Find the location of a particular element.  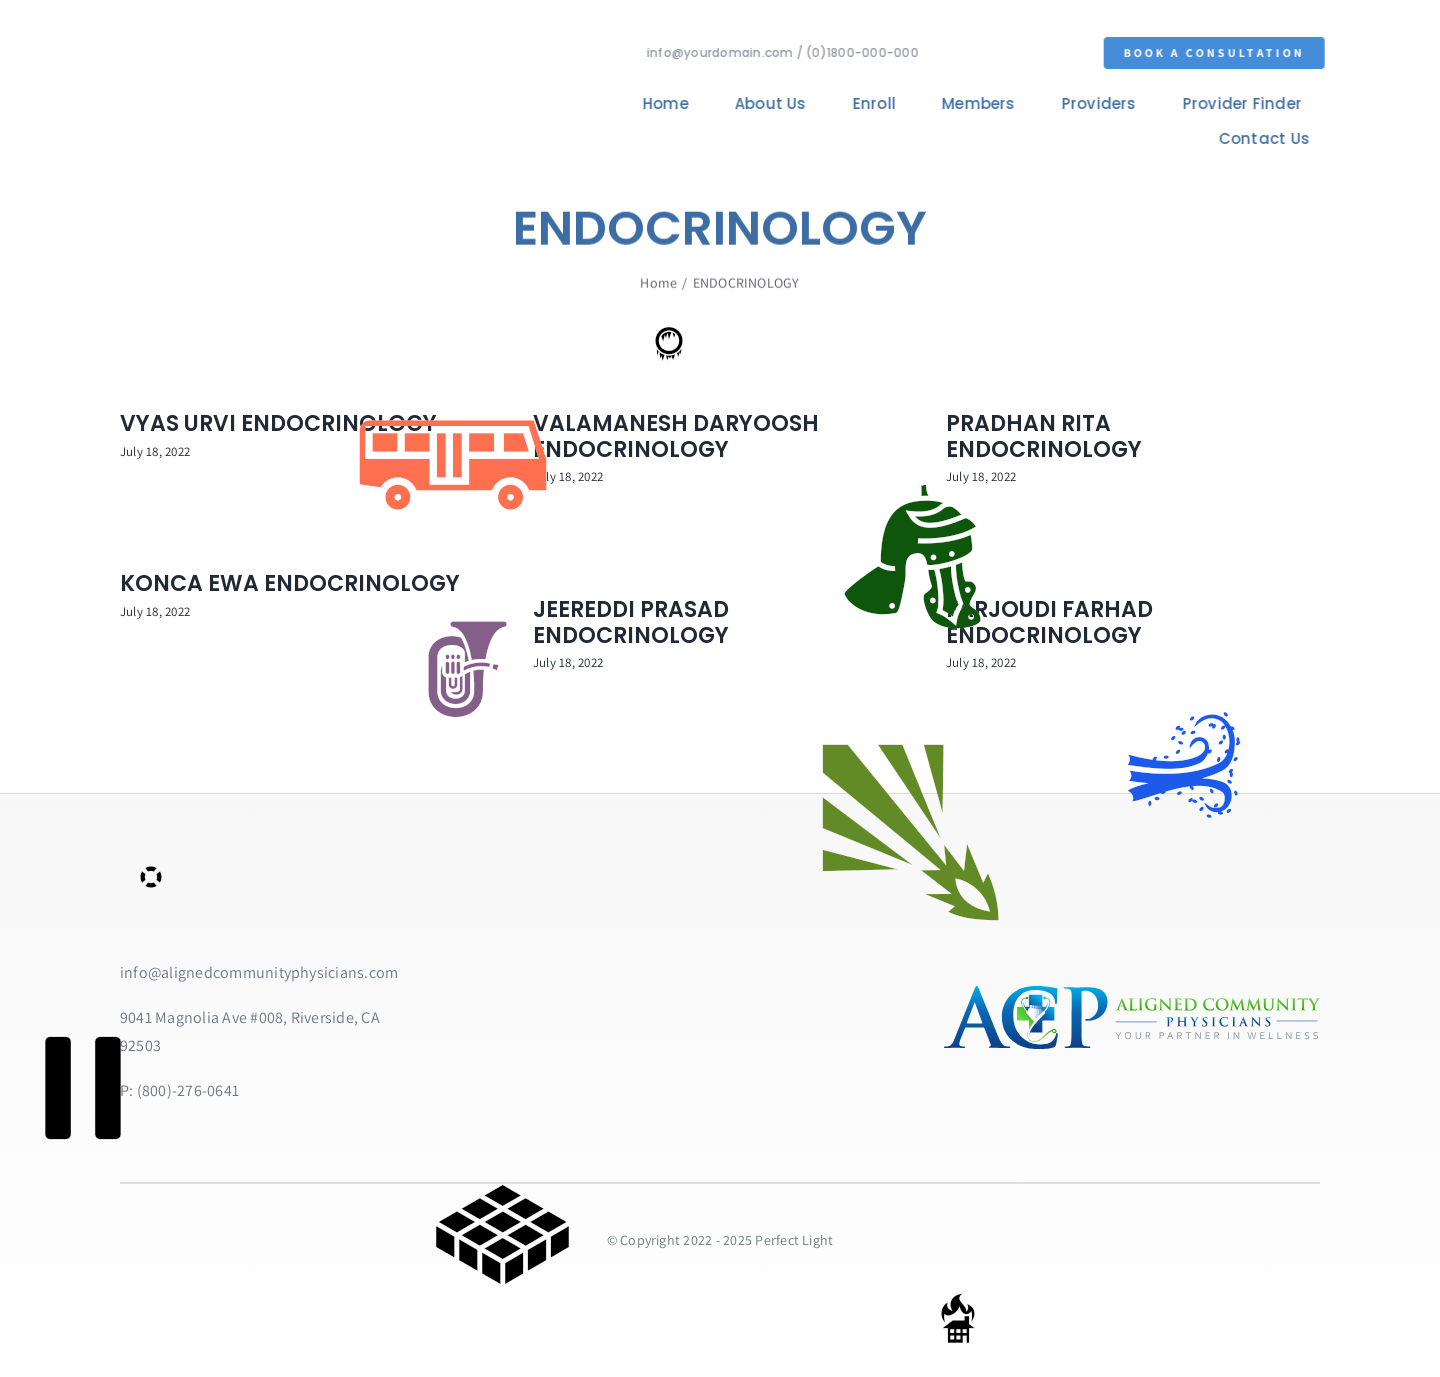

pause media playback is located at coordinates (83, 1088).